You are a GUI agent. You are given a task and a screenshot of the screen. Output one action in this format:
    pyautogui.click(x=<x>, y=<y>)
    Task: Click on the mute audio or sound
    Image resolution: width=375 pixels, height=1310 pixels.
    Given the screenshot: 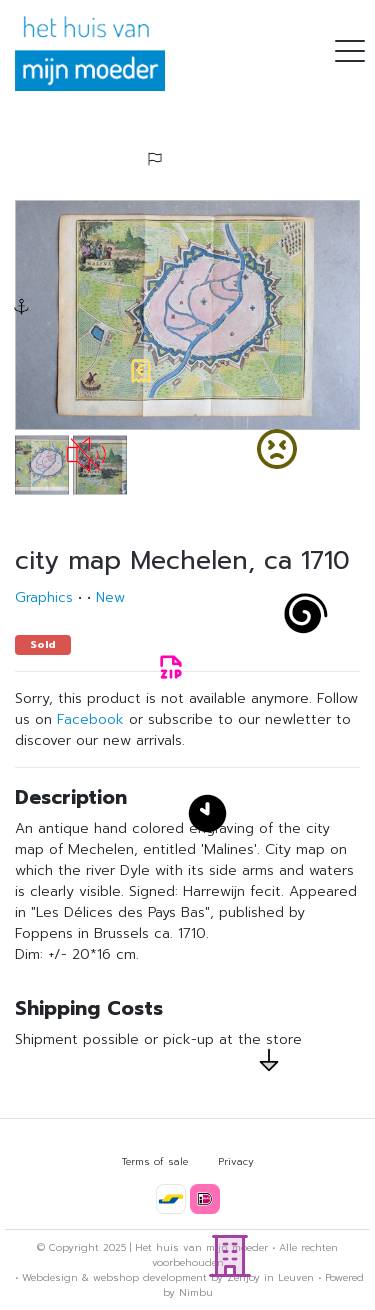 What is the action you would take?
    pyautogui.click(x=85, y=454)
    